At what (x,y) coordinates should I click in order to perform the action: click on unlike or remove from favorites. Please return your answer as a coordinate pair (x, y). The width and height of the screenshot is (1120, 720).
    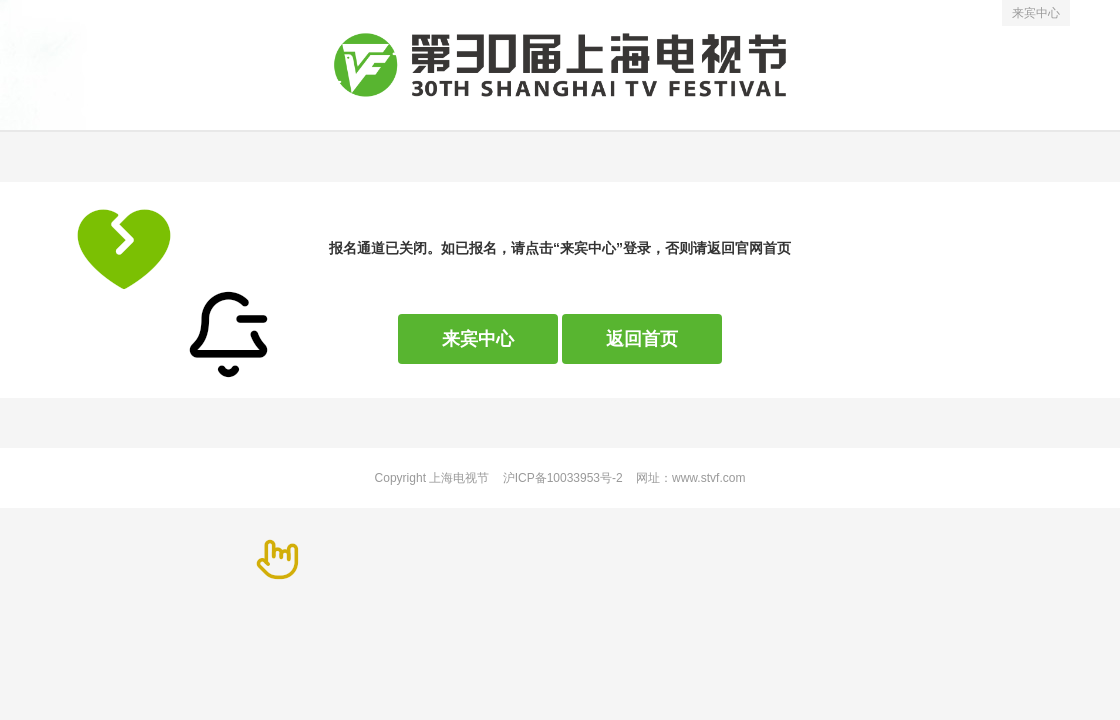
    Looking at the image, I should click on (124, 246).